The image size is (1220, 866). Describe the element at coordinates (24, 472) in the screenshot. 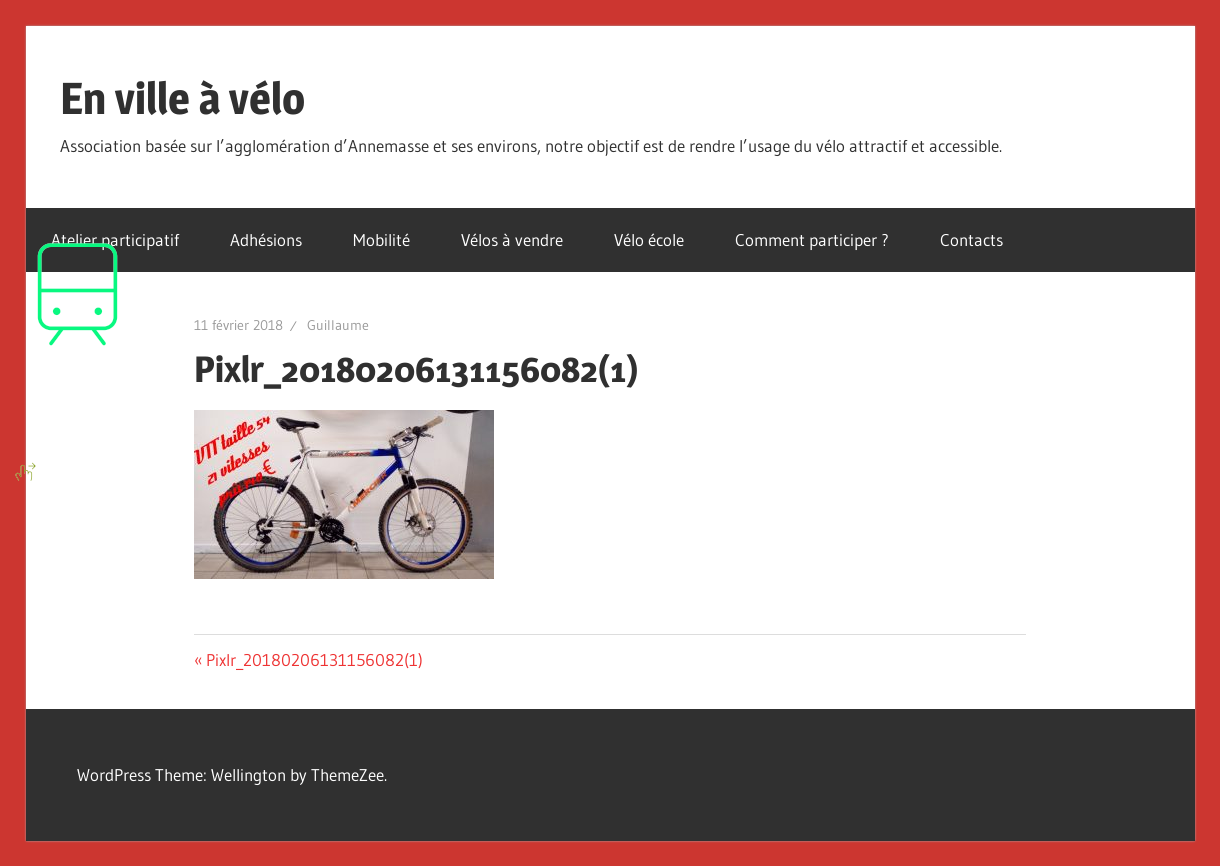

I see `swipe right to continue or proceed` at that location.